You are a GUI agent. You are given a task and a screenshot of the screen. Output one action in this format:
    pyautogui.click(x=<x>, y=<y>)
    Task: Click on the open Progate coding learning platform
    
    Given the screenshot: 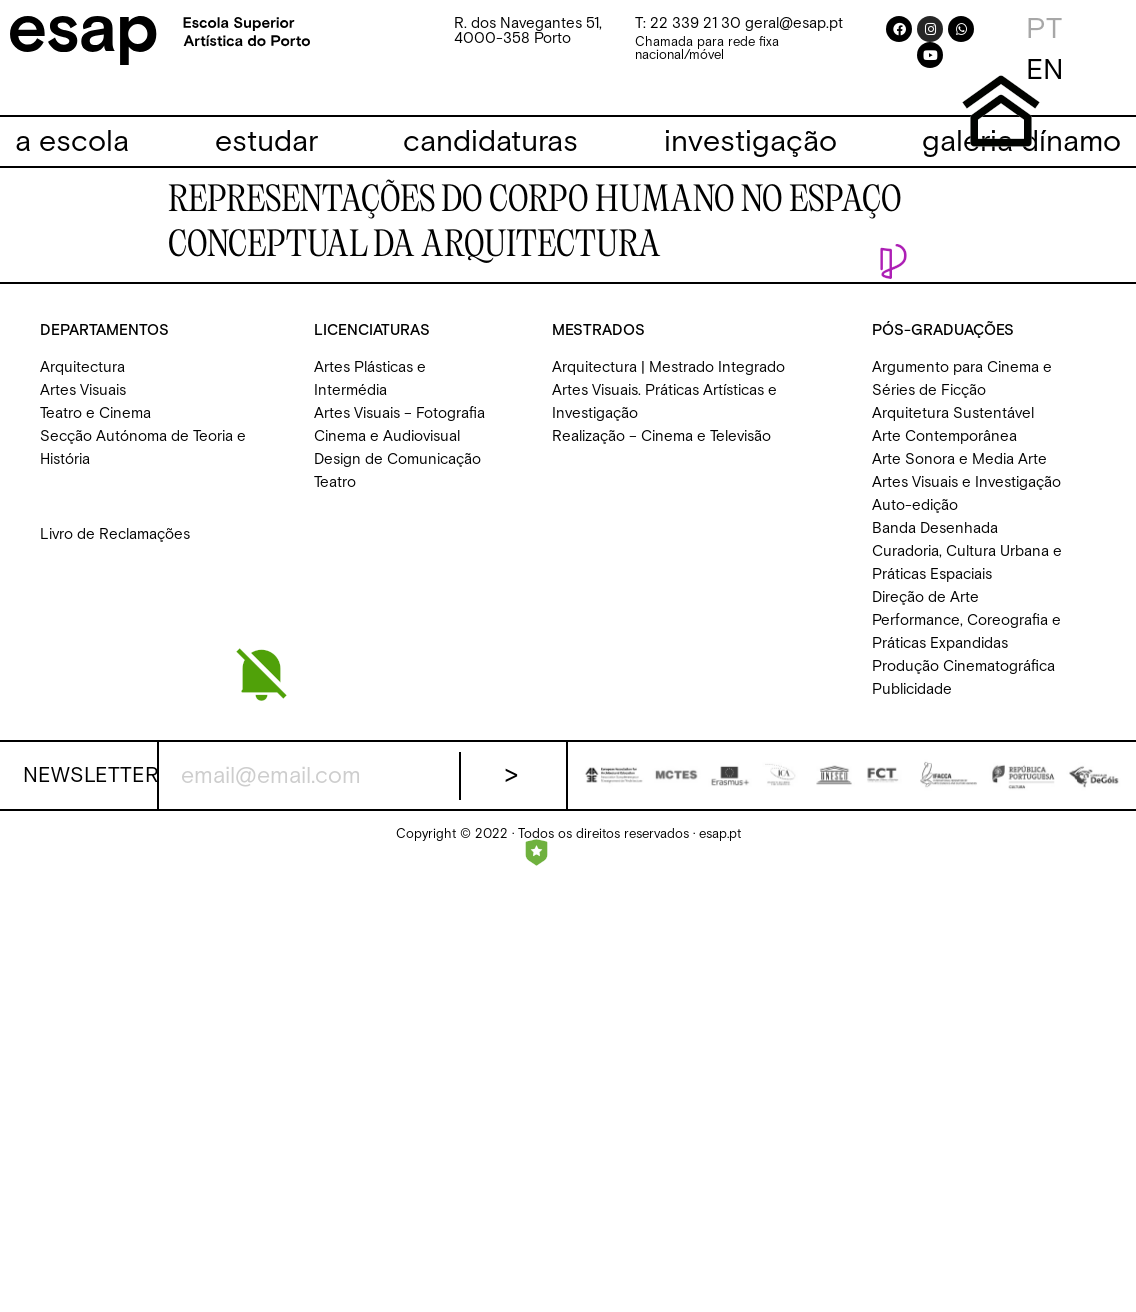 What is the action you would take?
    pyautogui.click(x=893, y=261)
    